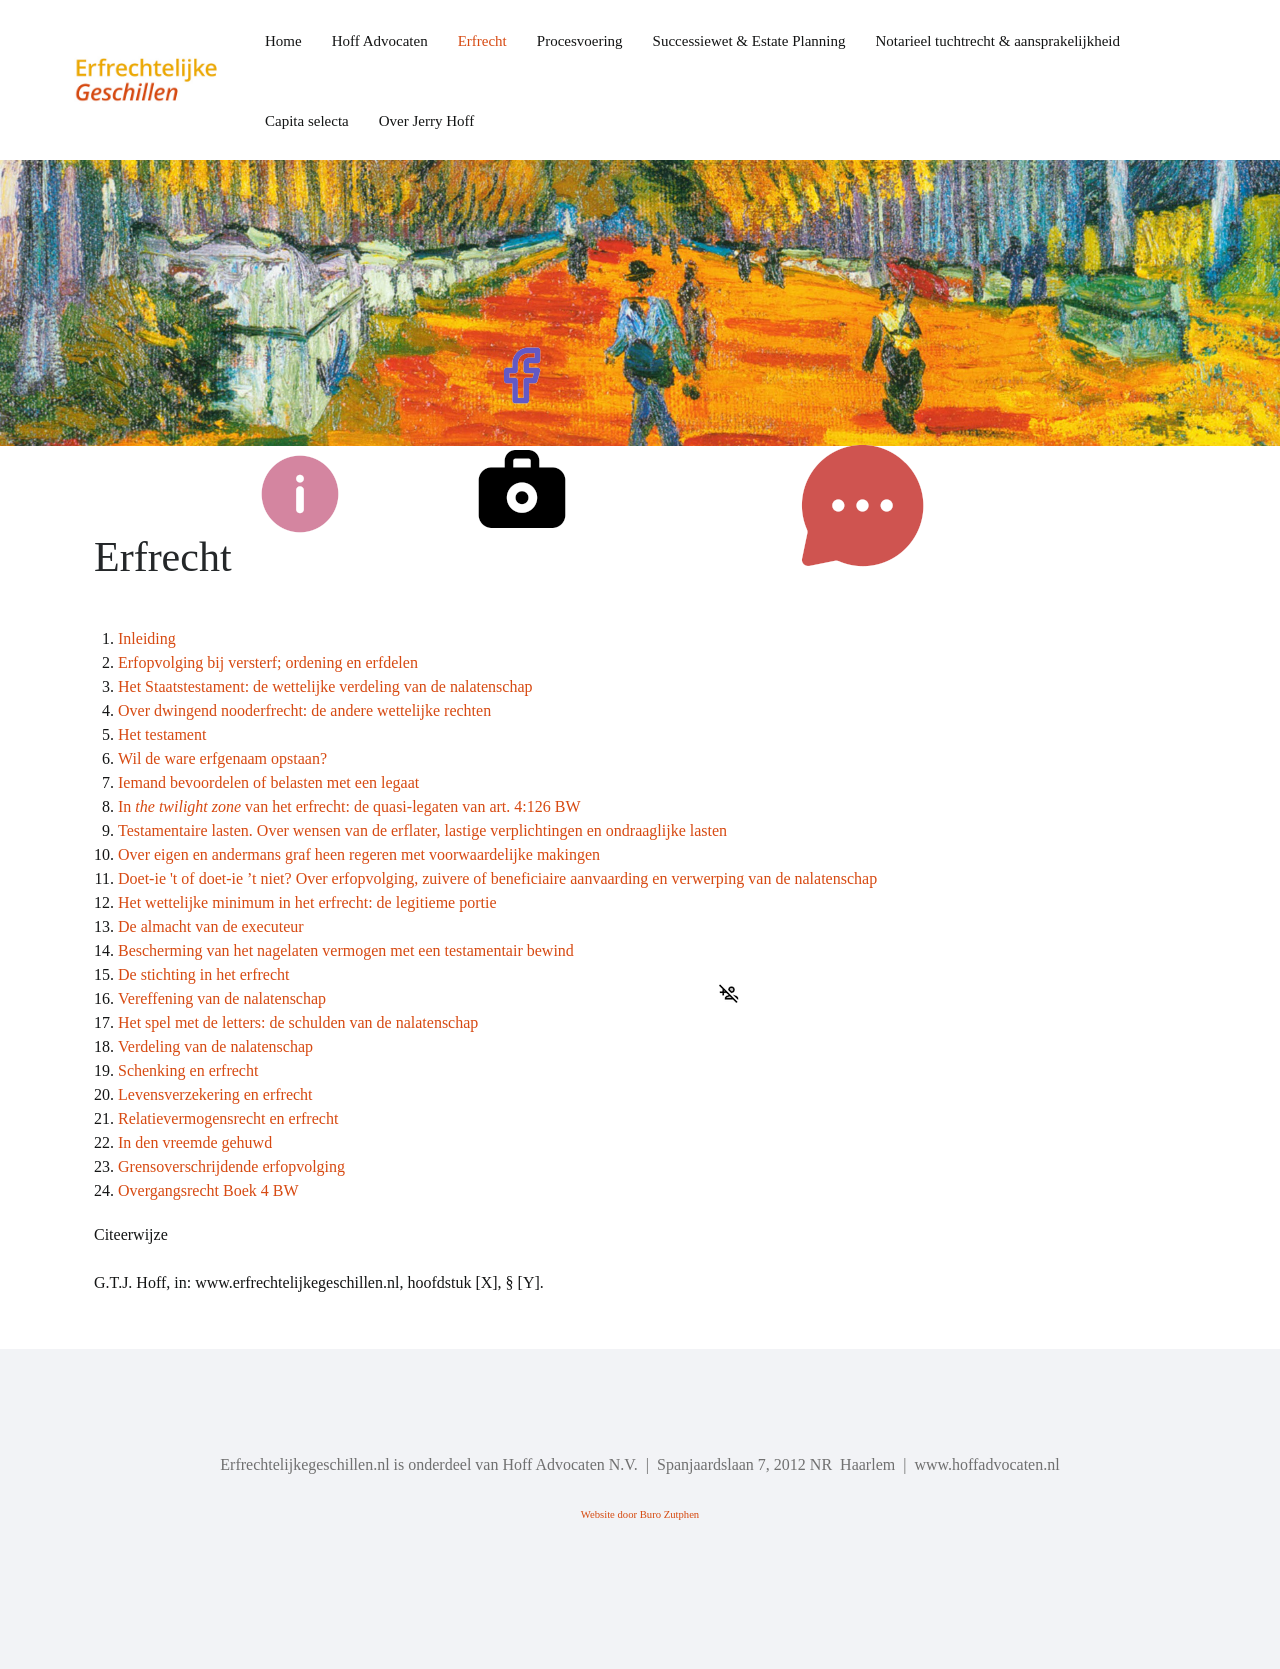  I want to click on indicates adding contacts is disabled, so click(729, 993).